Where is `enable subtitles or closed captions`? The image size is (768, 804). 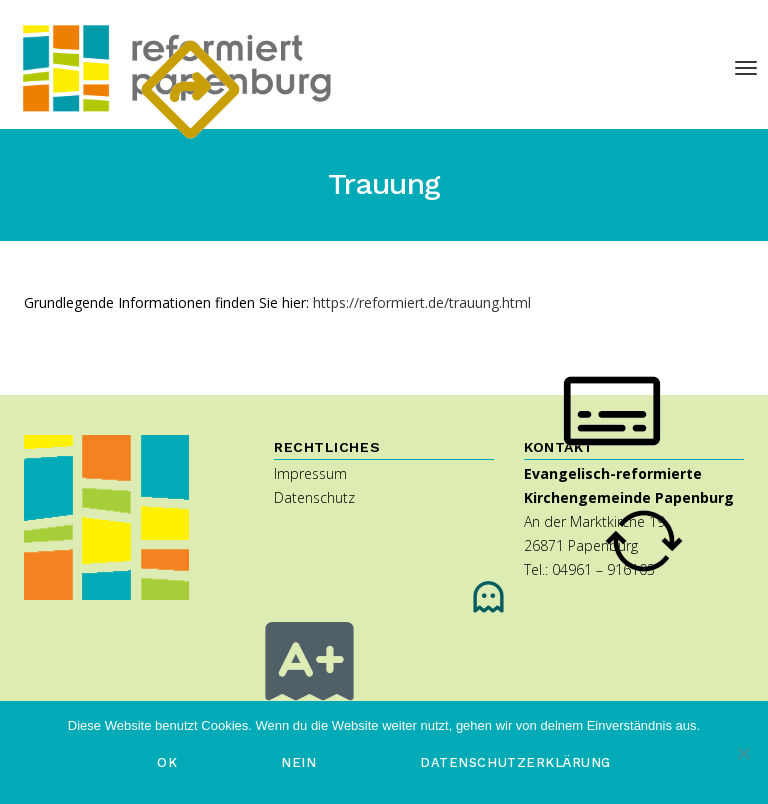 enable subtitles or closed captions is located at coordinates (612, 411).